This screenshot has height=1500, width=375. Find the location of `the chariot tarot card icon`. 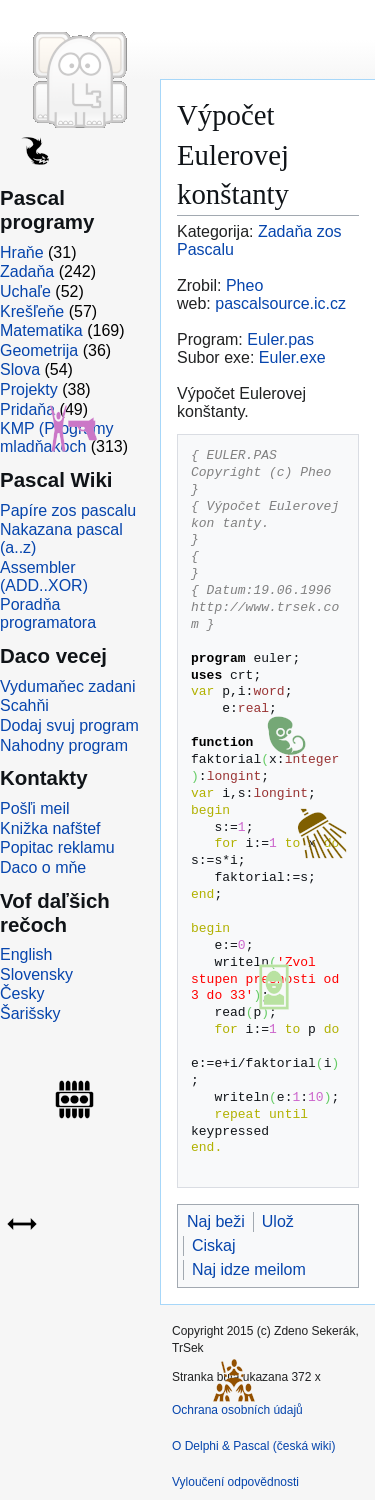

the chariot tarot card icon is located at coordinates (234, 1380).